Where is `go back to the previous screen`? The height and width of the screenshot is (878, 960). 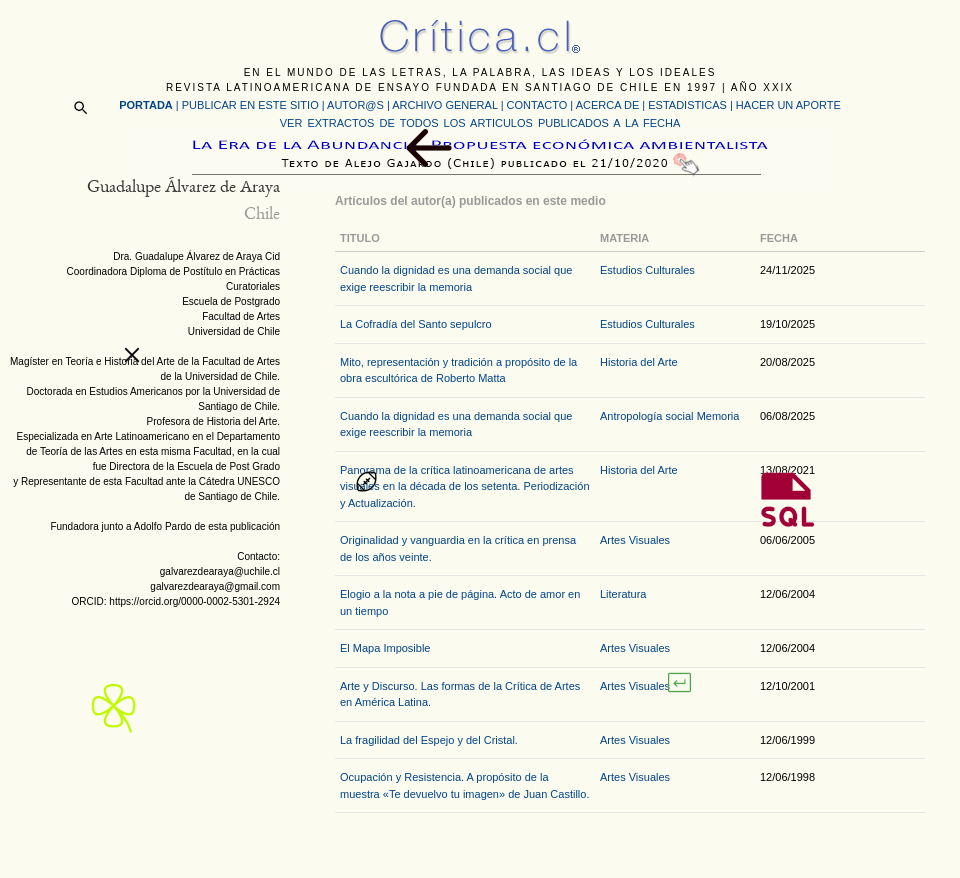
go back to the previous screen is located at coordinates (429, 148).